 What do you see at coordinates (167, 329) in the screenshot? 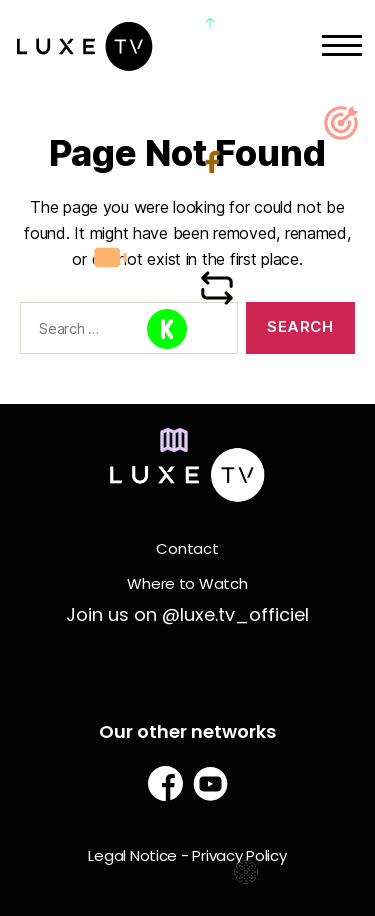
I see `indicates a keyboard shortcut or hotkey` at bounding box center [167, 329].